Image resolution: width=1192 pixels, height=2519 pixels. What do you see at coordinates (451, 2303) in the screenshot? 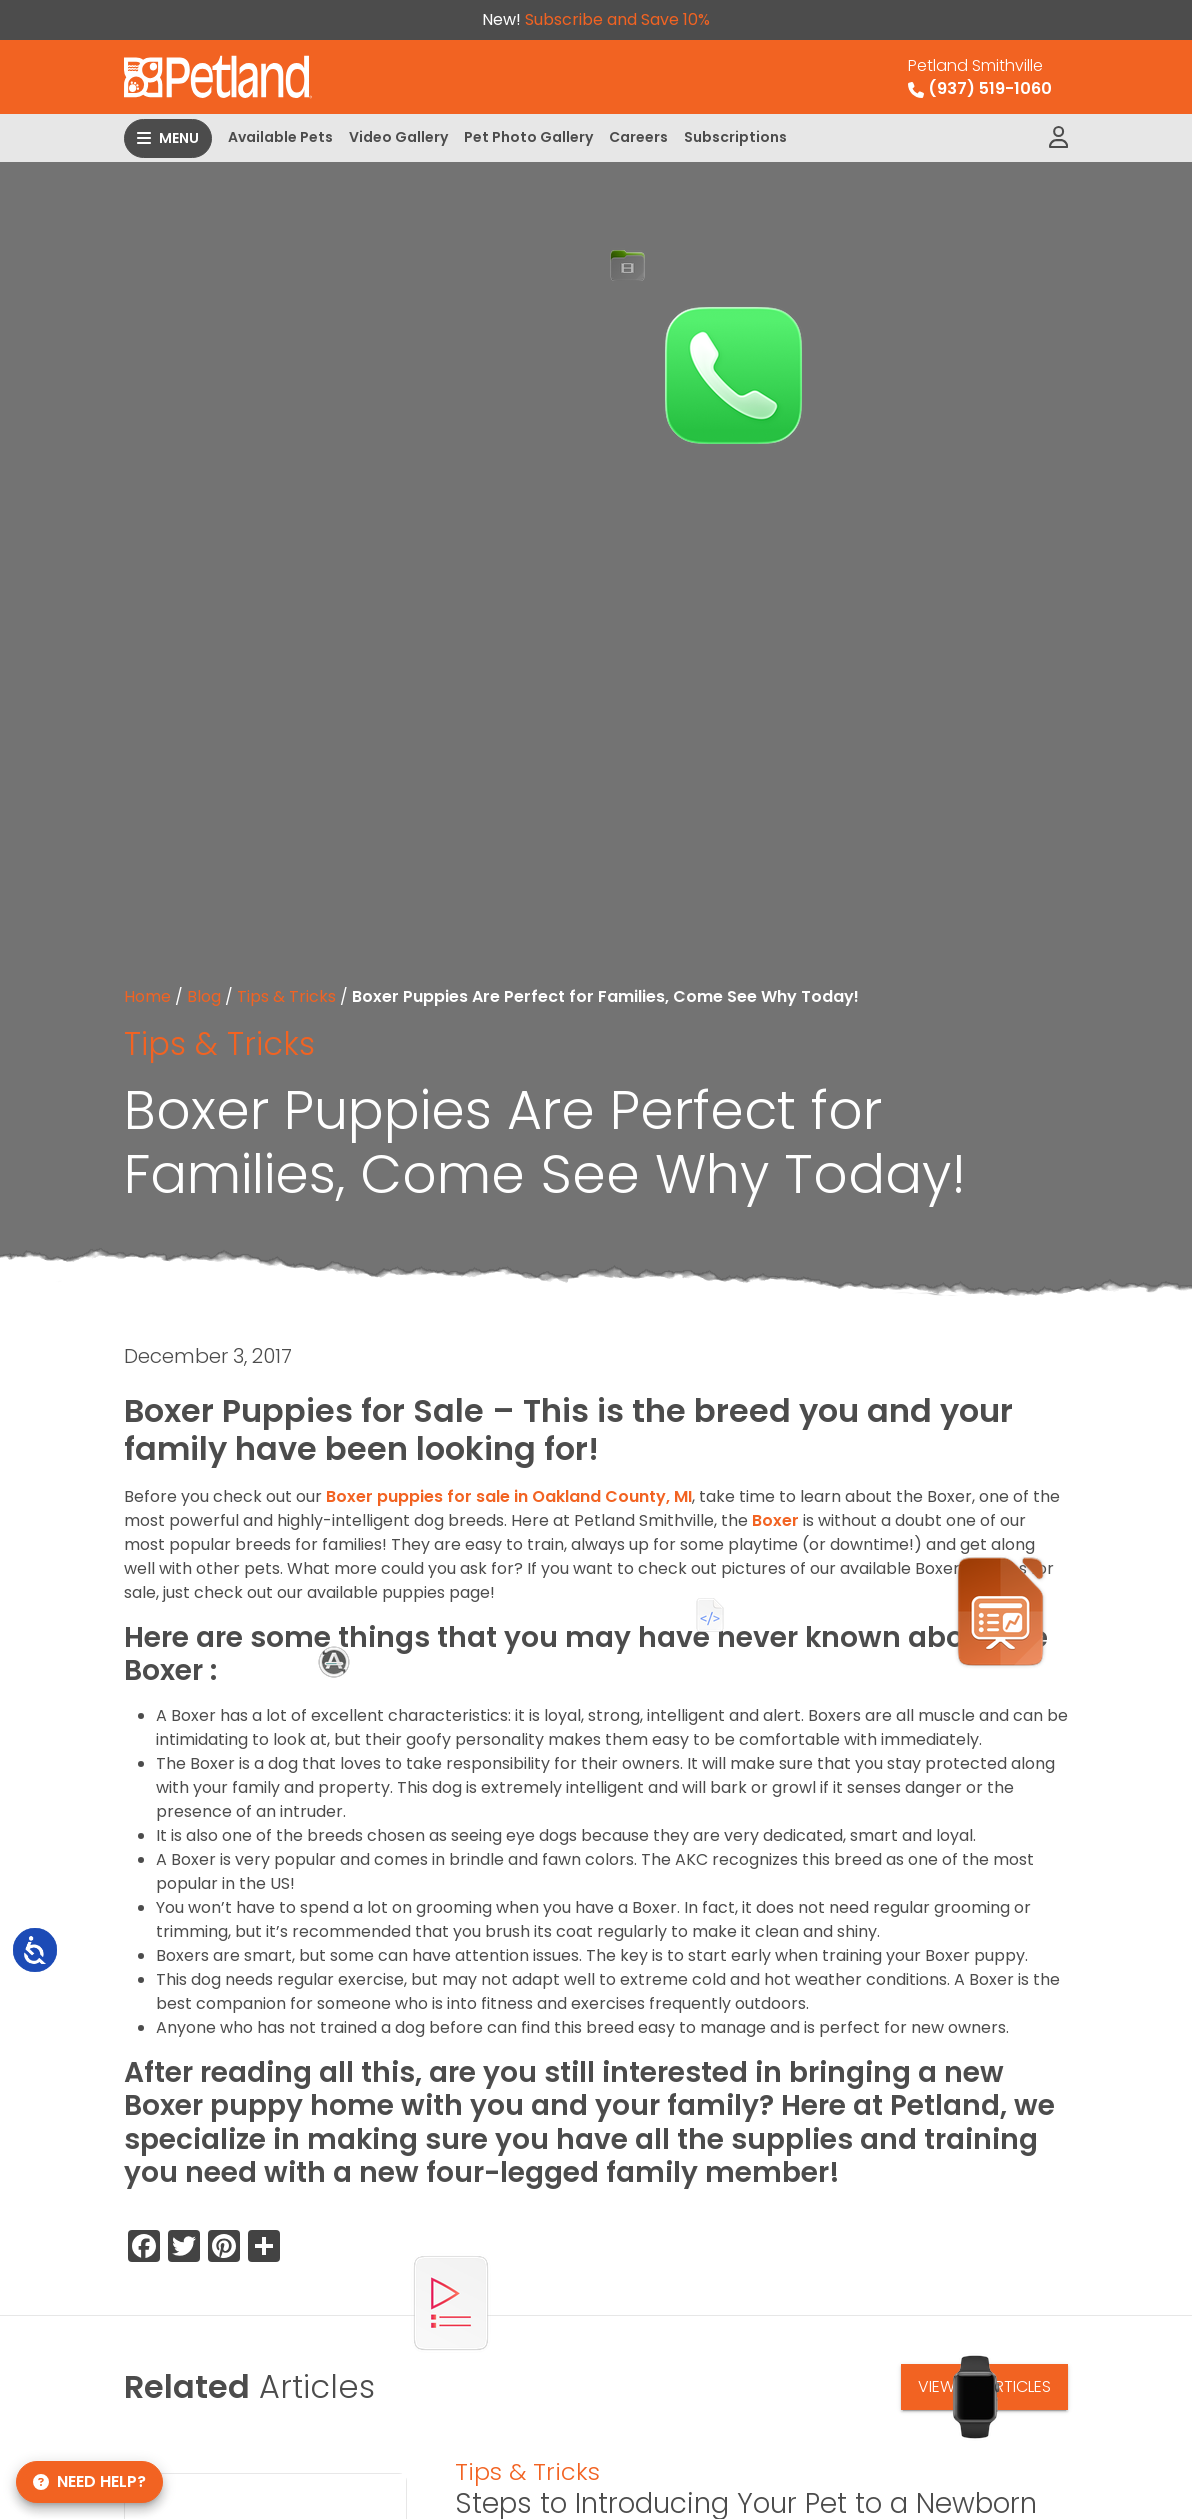
I see `an mp3 playlist file` at bounding box center [451, 2303].